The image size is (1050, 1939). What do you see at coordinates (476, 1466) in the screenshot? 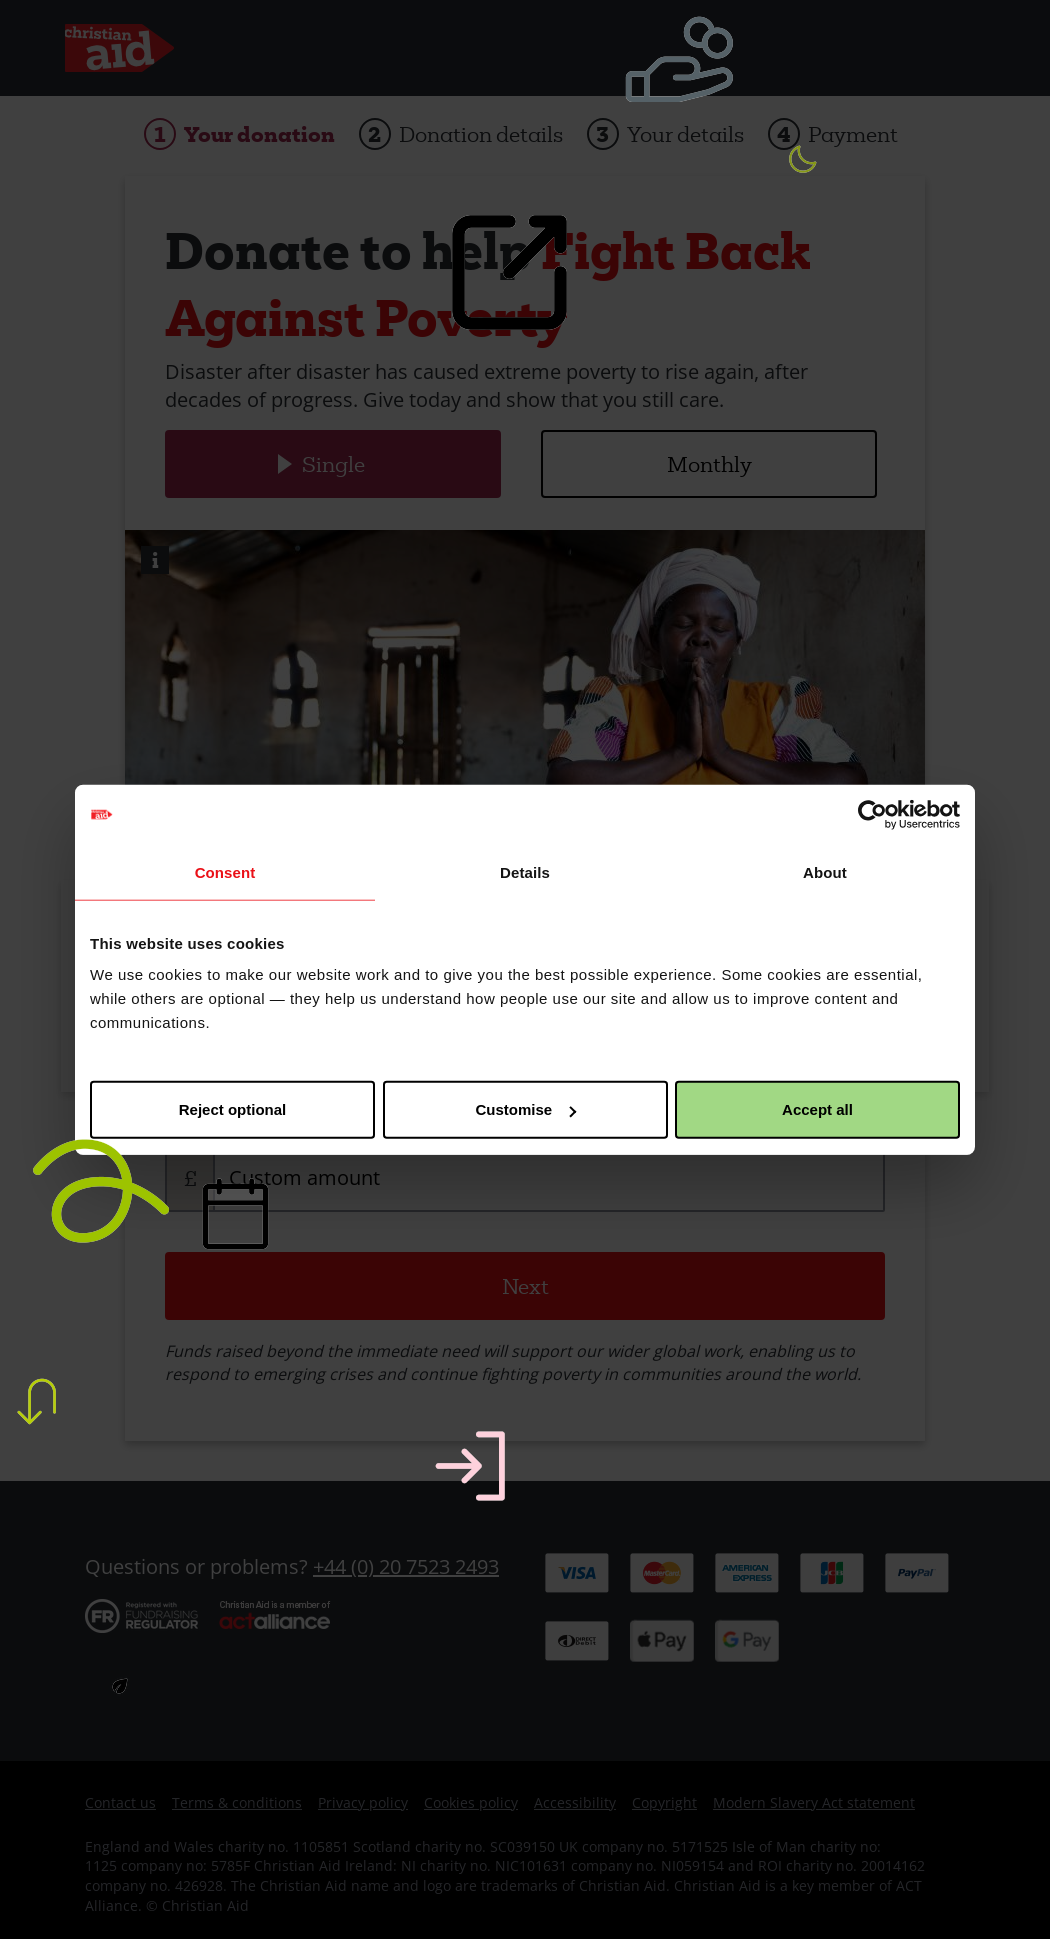
I see `sign in to your account` at bounding box center [476, 1466].